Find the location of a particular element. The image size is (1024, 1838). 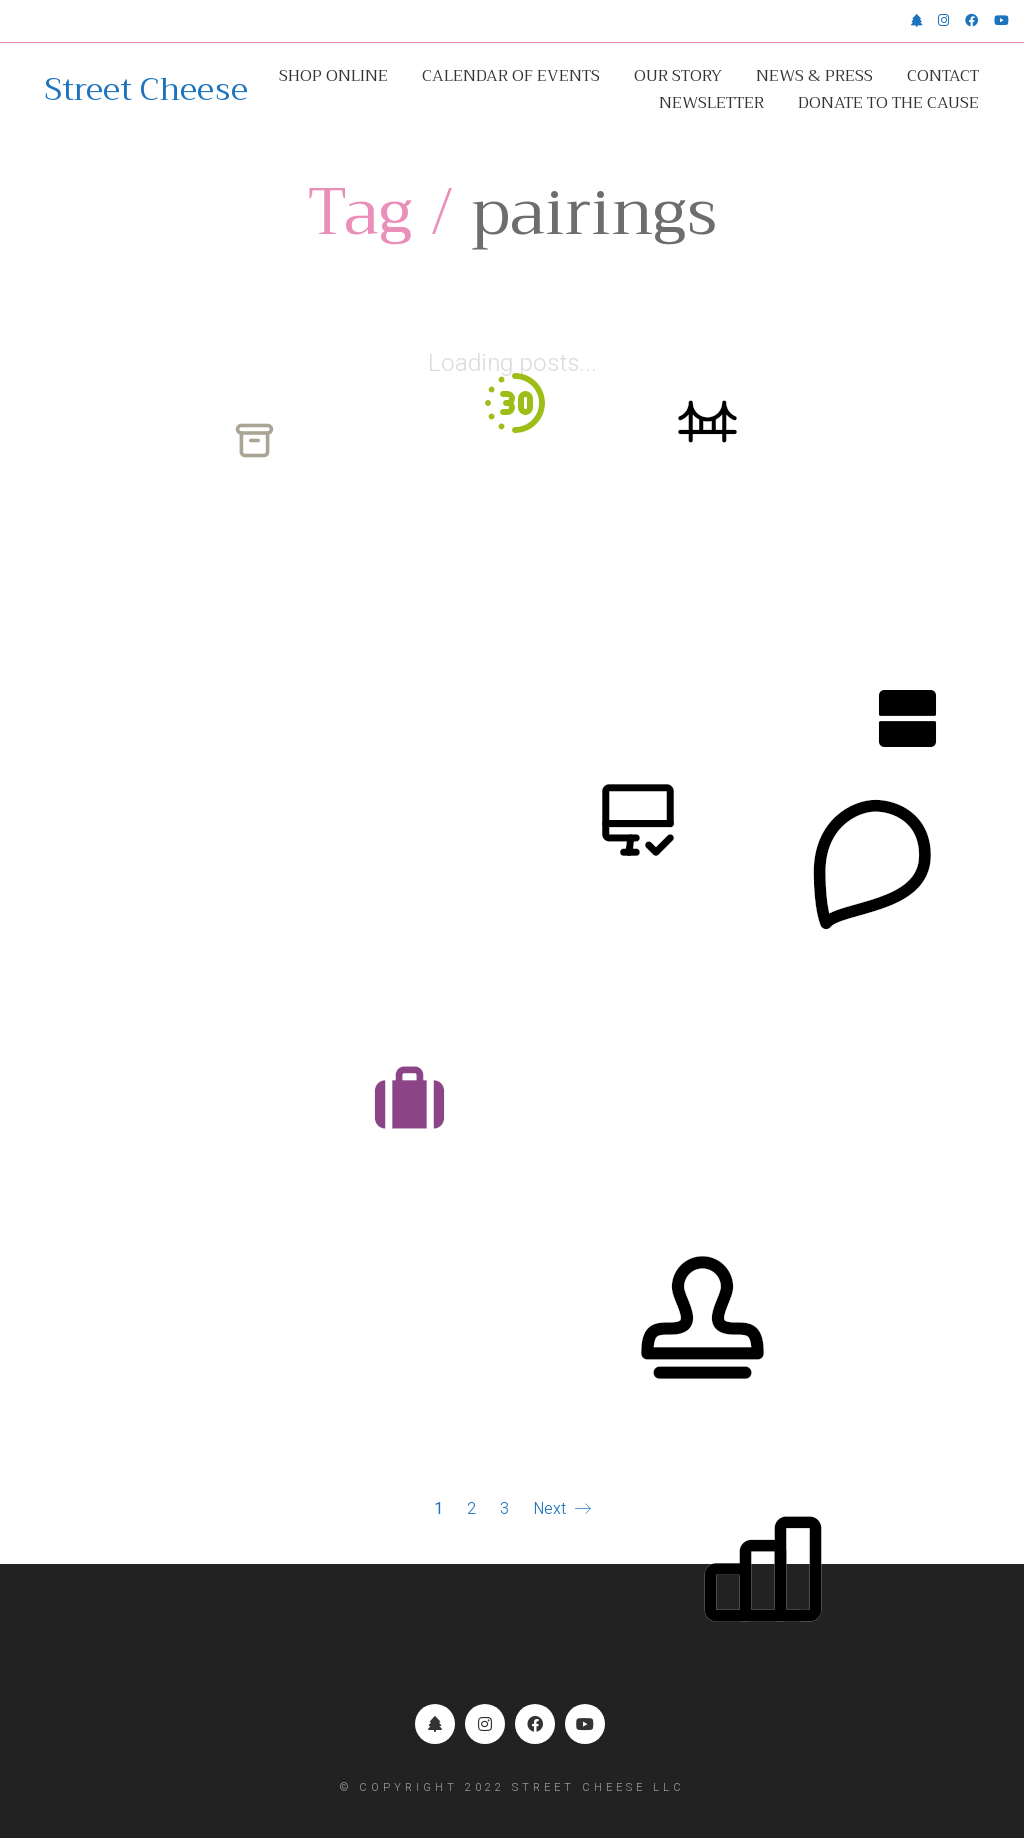

open the Storytel audiobook app is located at coordinates (872, 864).